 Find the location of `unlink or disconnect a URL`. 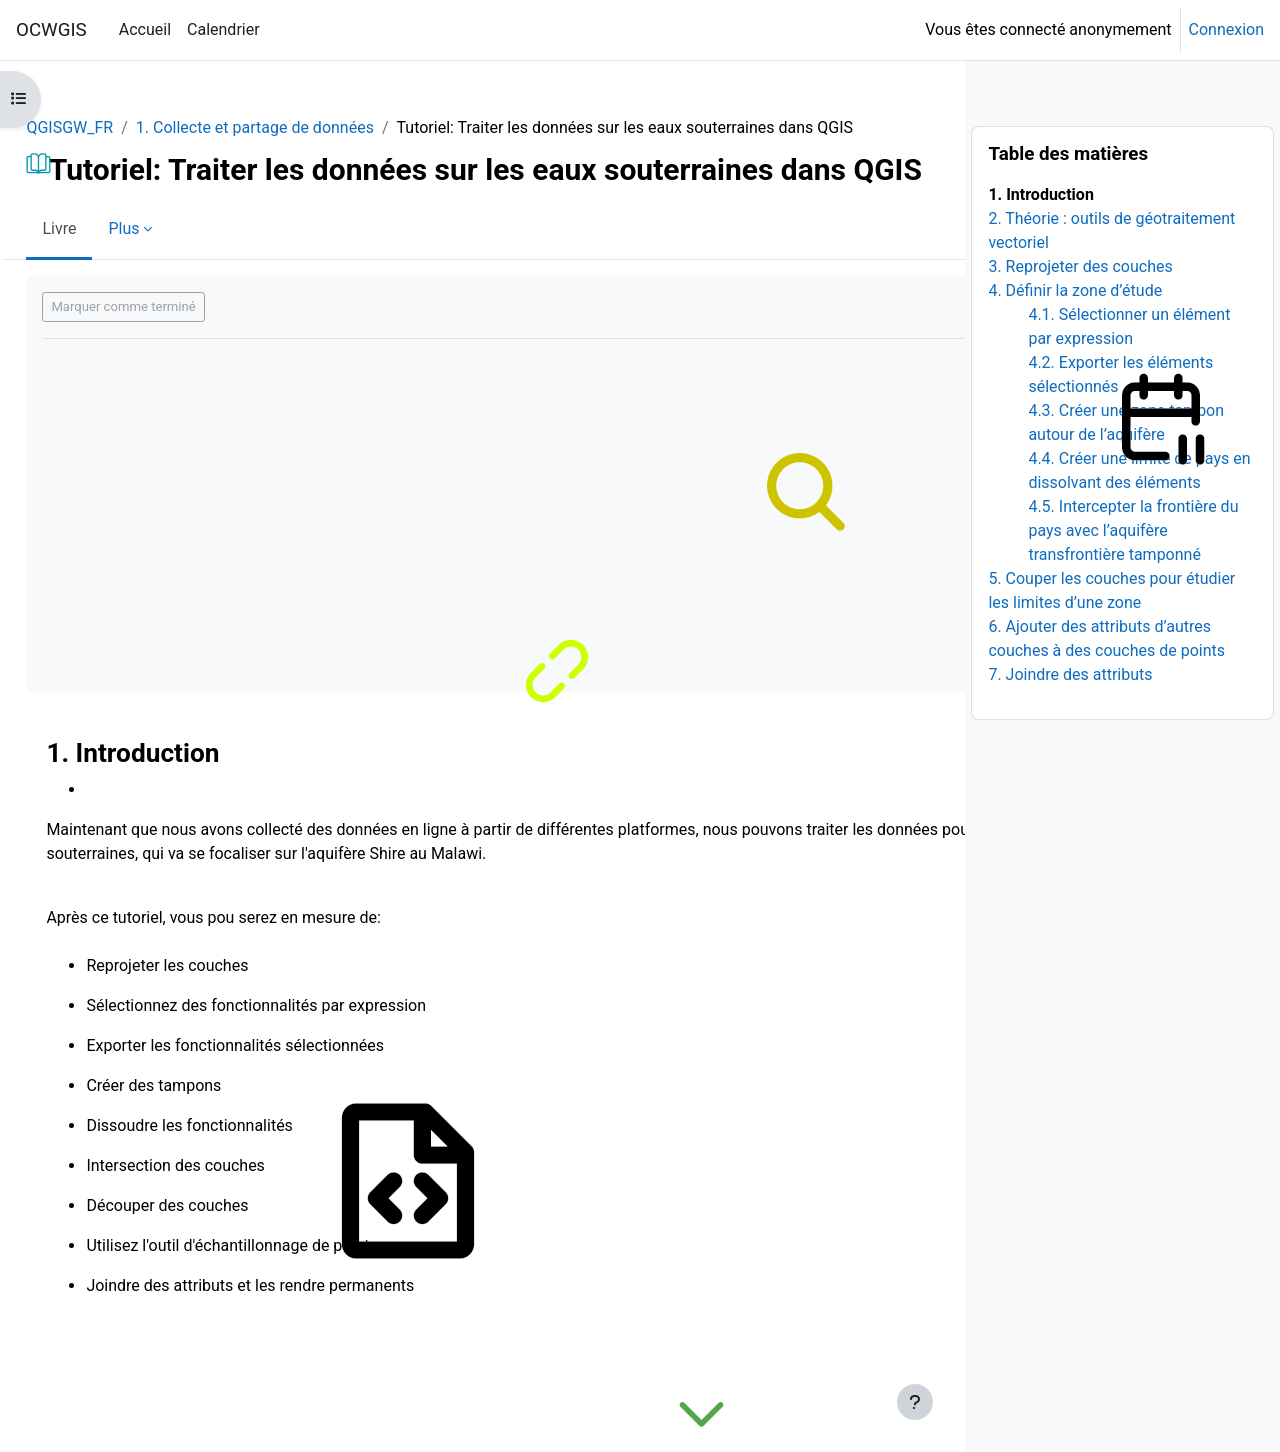

unlink or disconnect a URL is located at coordinates (557, 671).